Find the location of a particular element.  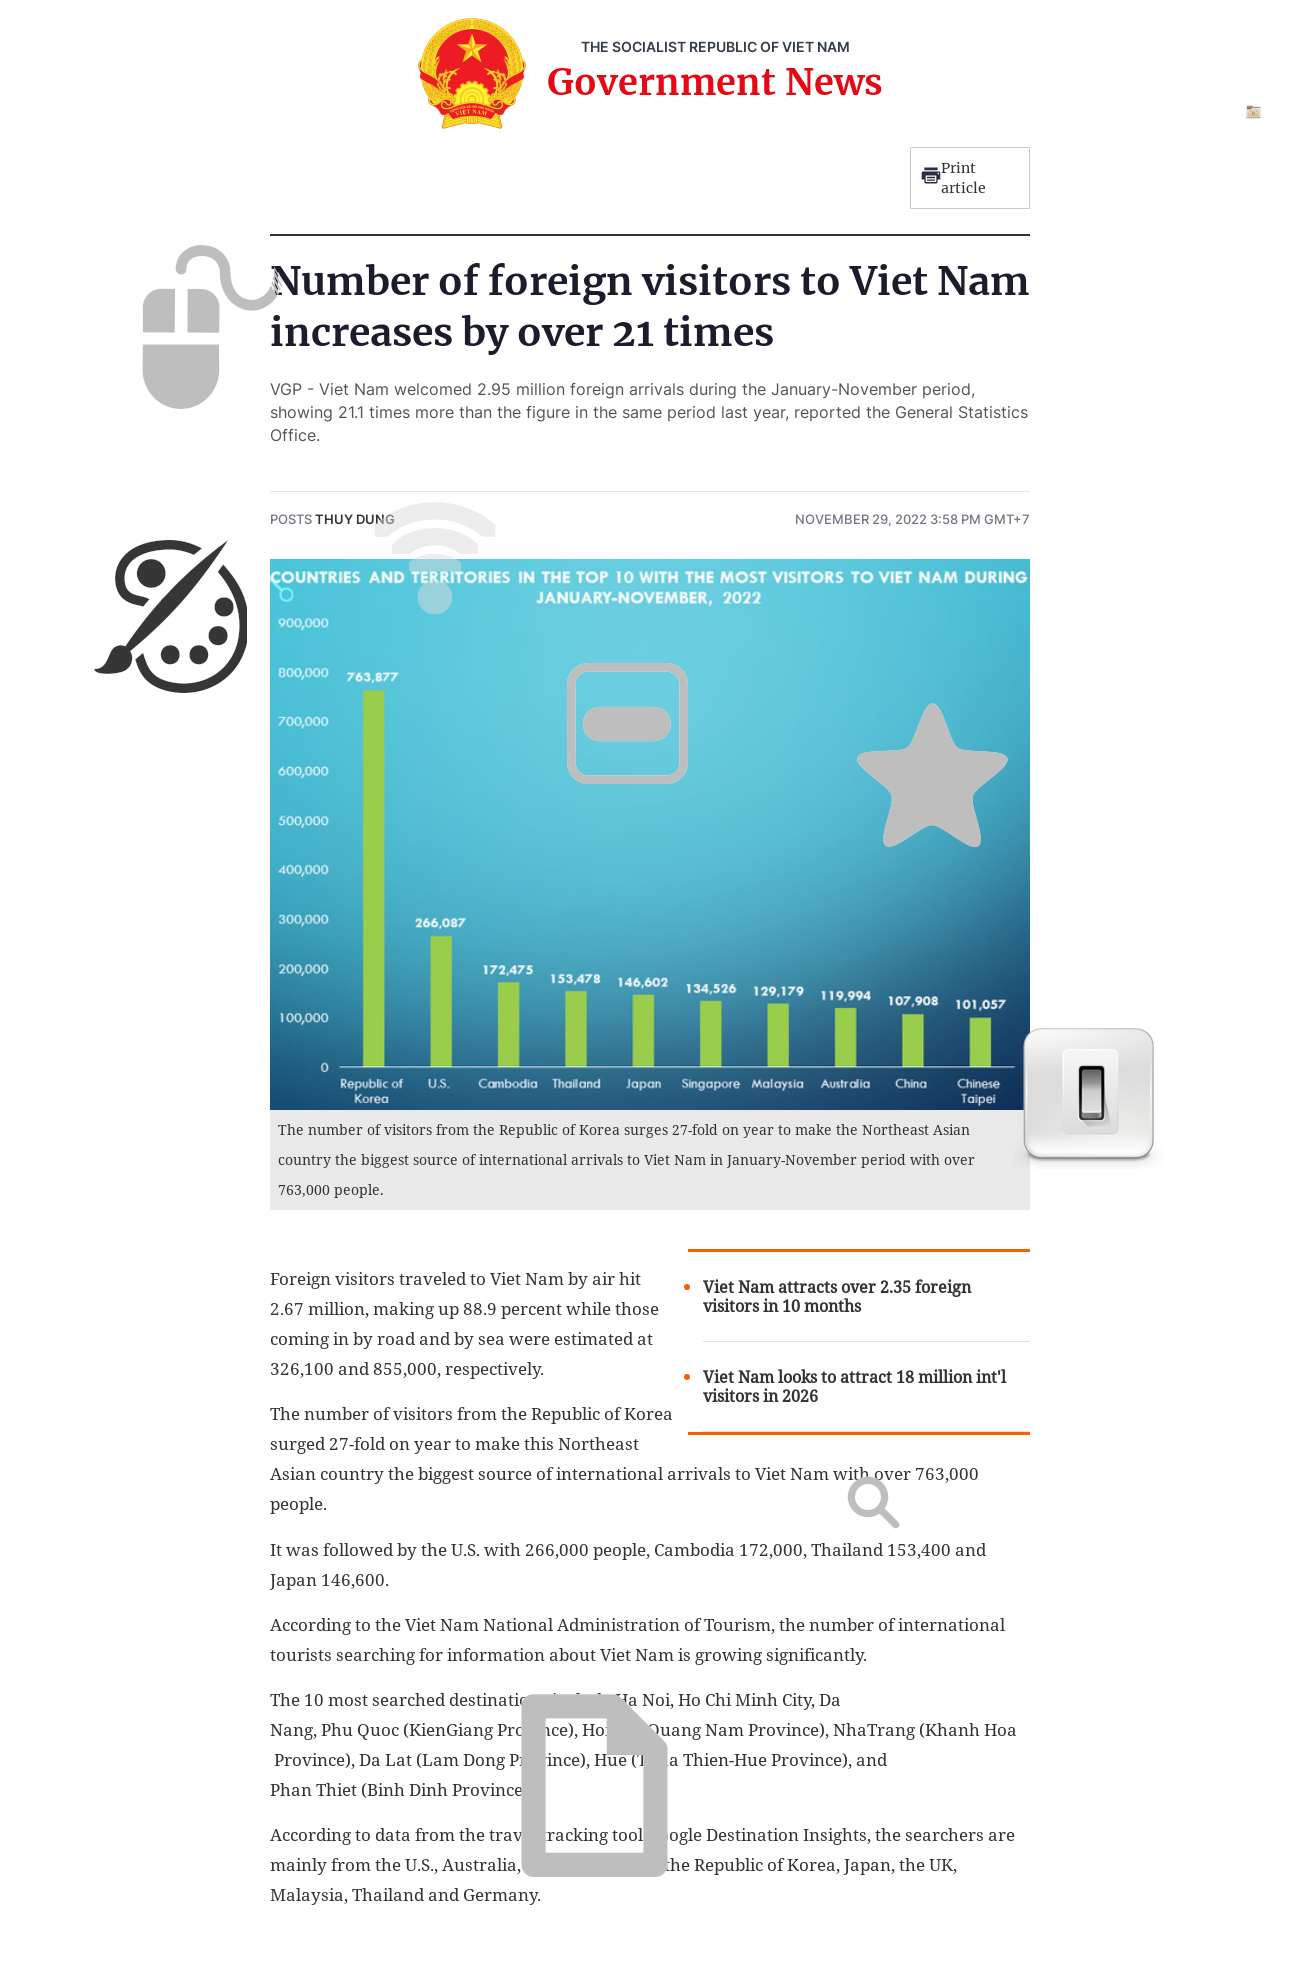

access desktop folder contents is located at coordinates (1253, 112).